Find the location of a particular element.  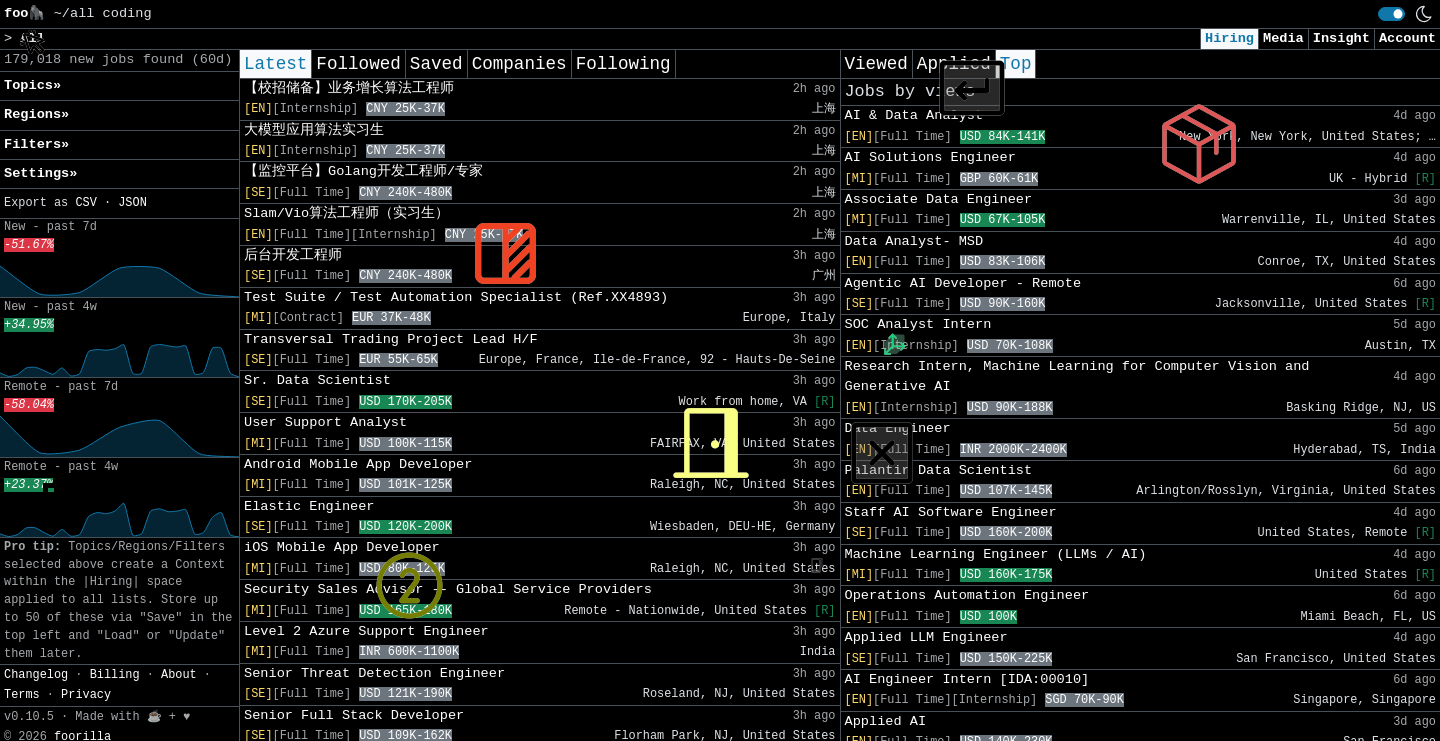

close or dismiss a dialog box is located at coordinates (882, 453).